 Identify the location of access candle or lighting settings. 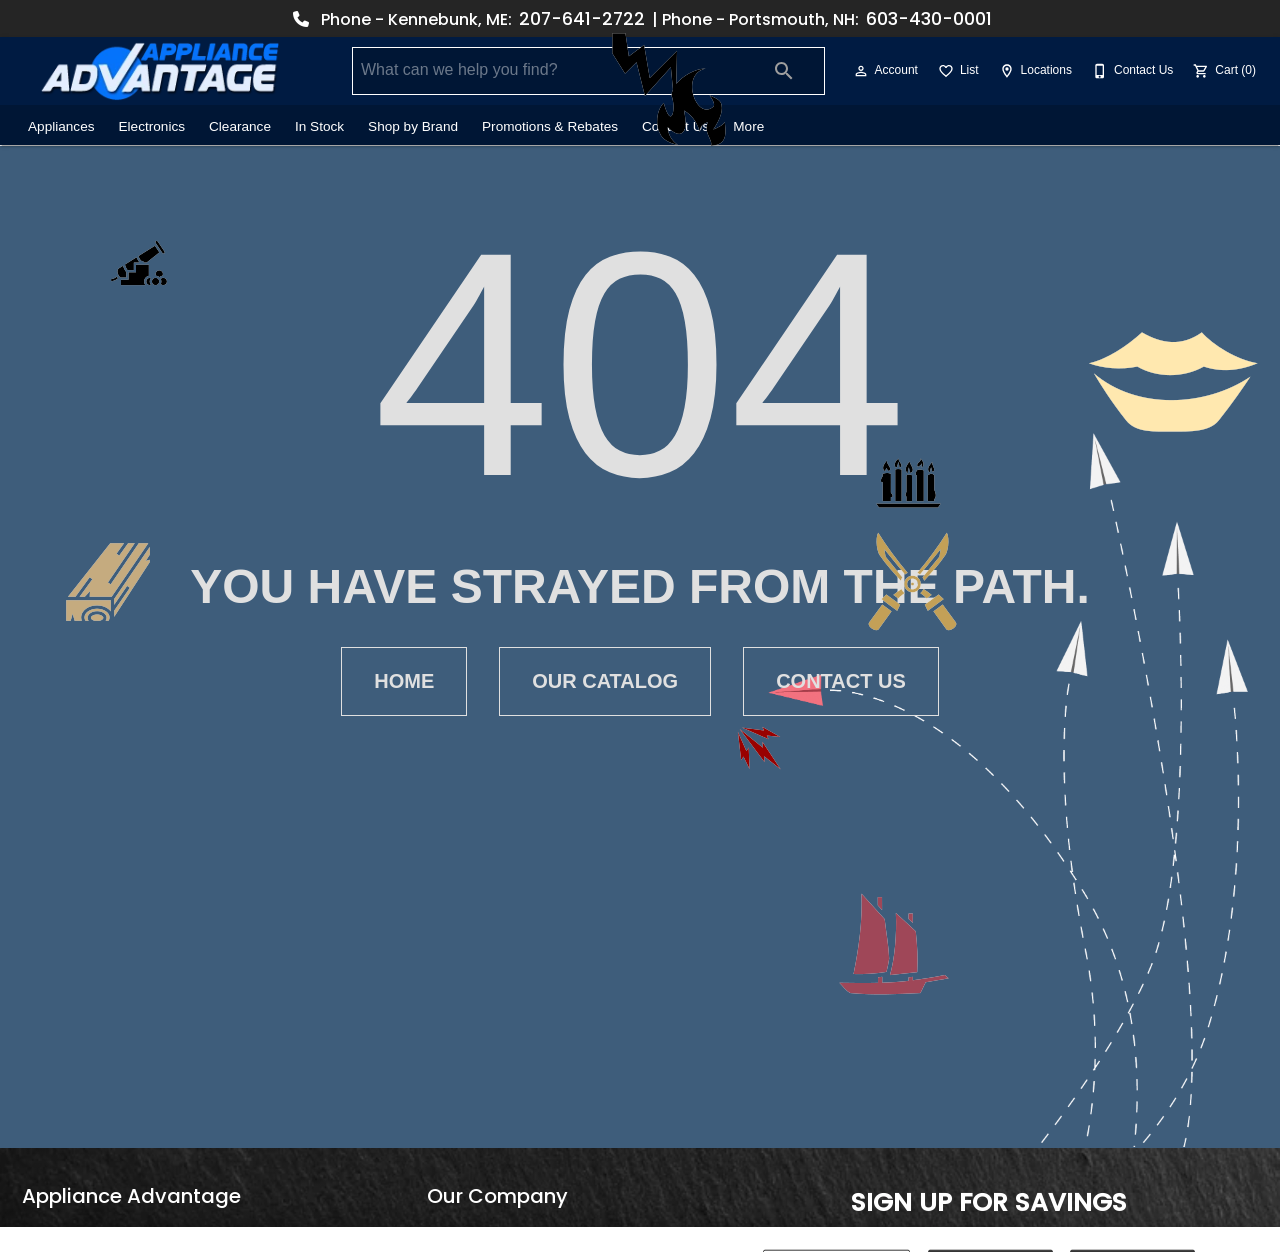
(908, 476).